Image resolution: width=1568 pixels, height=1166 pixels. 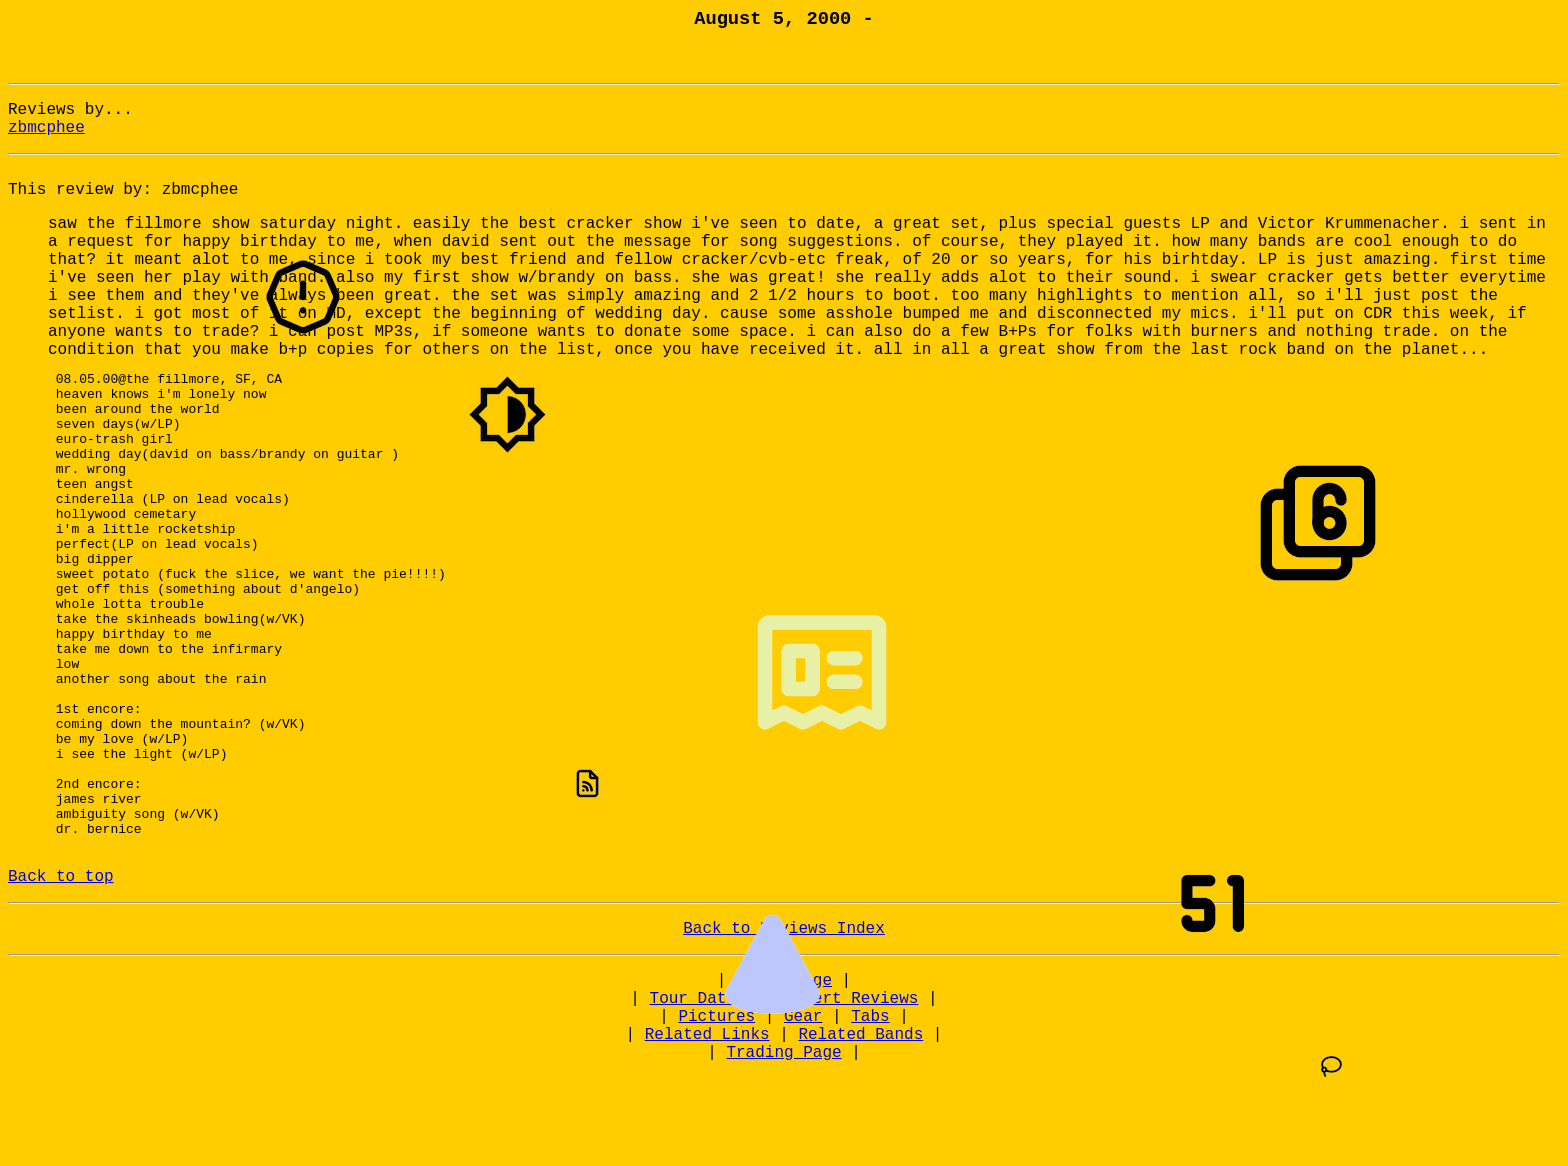 I want to click on indicates item number 51 in a list or sequence, so click(x=1215, y=903).